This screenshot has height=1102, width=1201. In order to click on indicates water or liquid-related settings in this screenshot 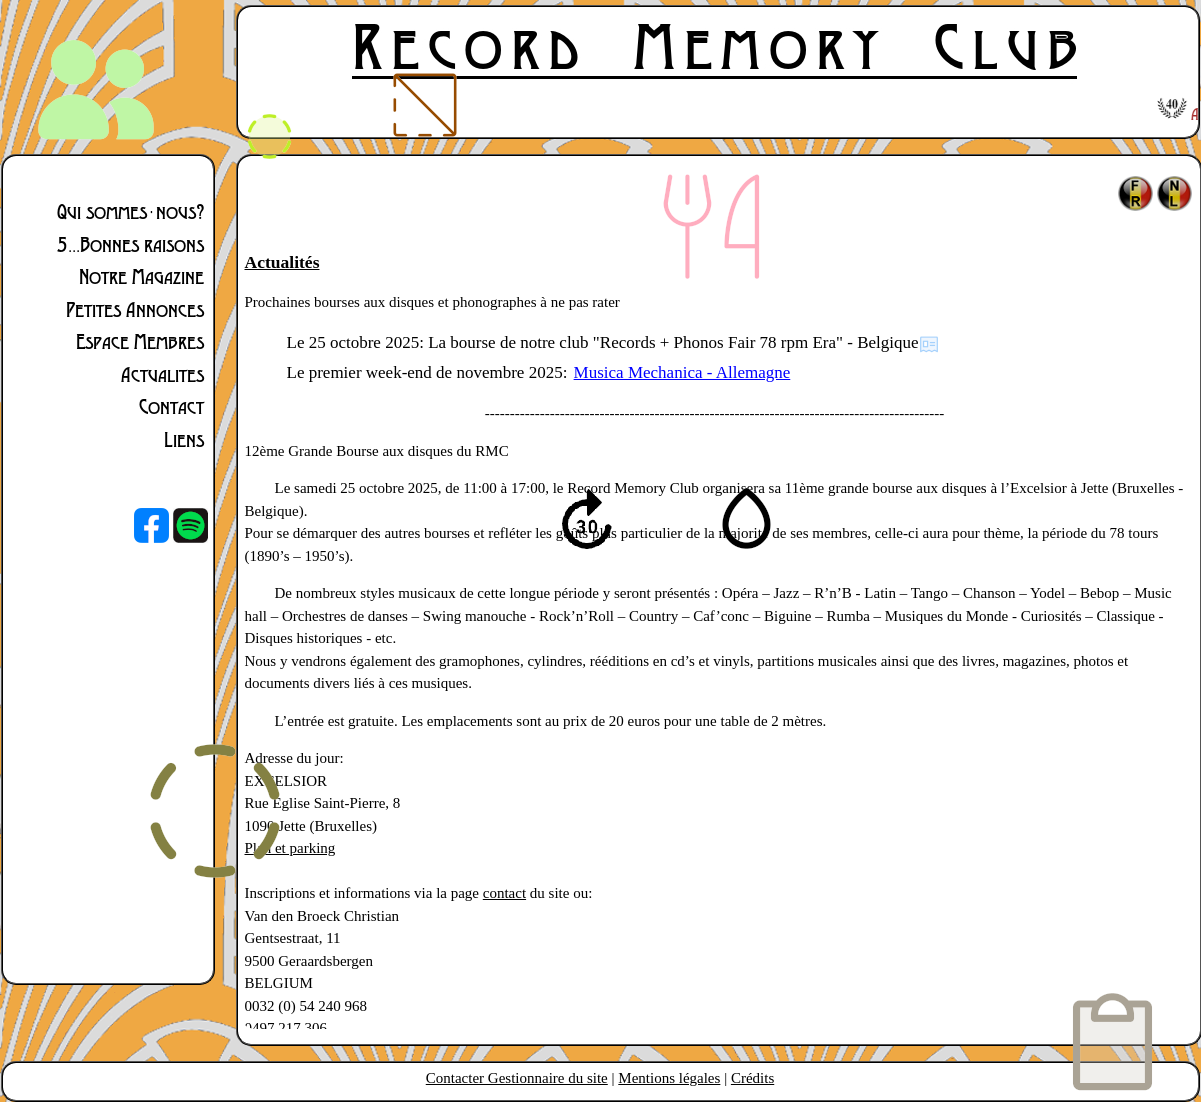, I will do `click(746, 520)`.